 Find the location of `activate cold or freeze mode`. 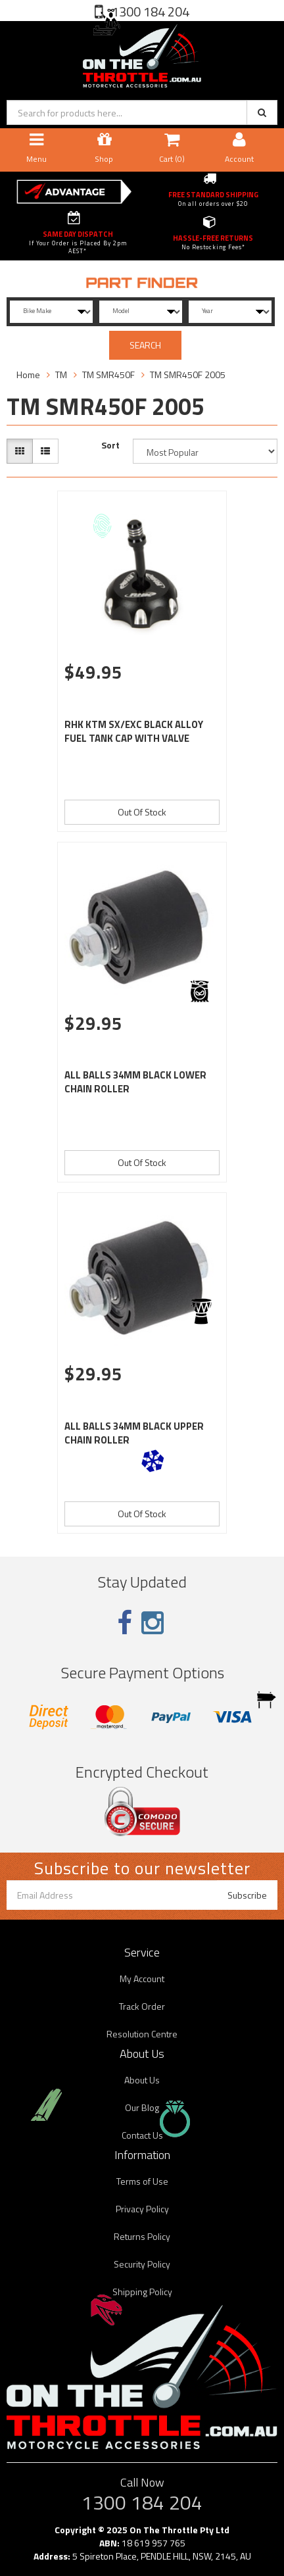

activate cold or freeze mode is located at coordinates (153, 1461).